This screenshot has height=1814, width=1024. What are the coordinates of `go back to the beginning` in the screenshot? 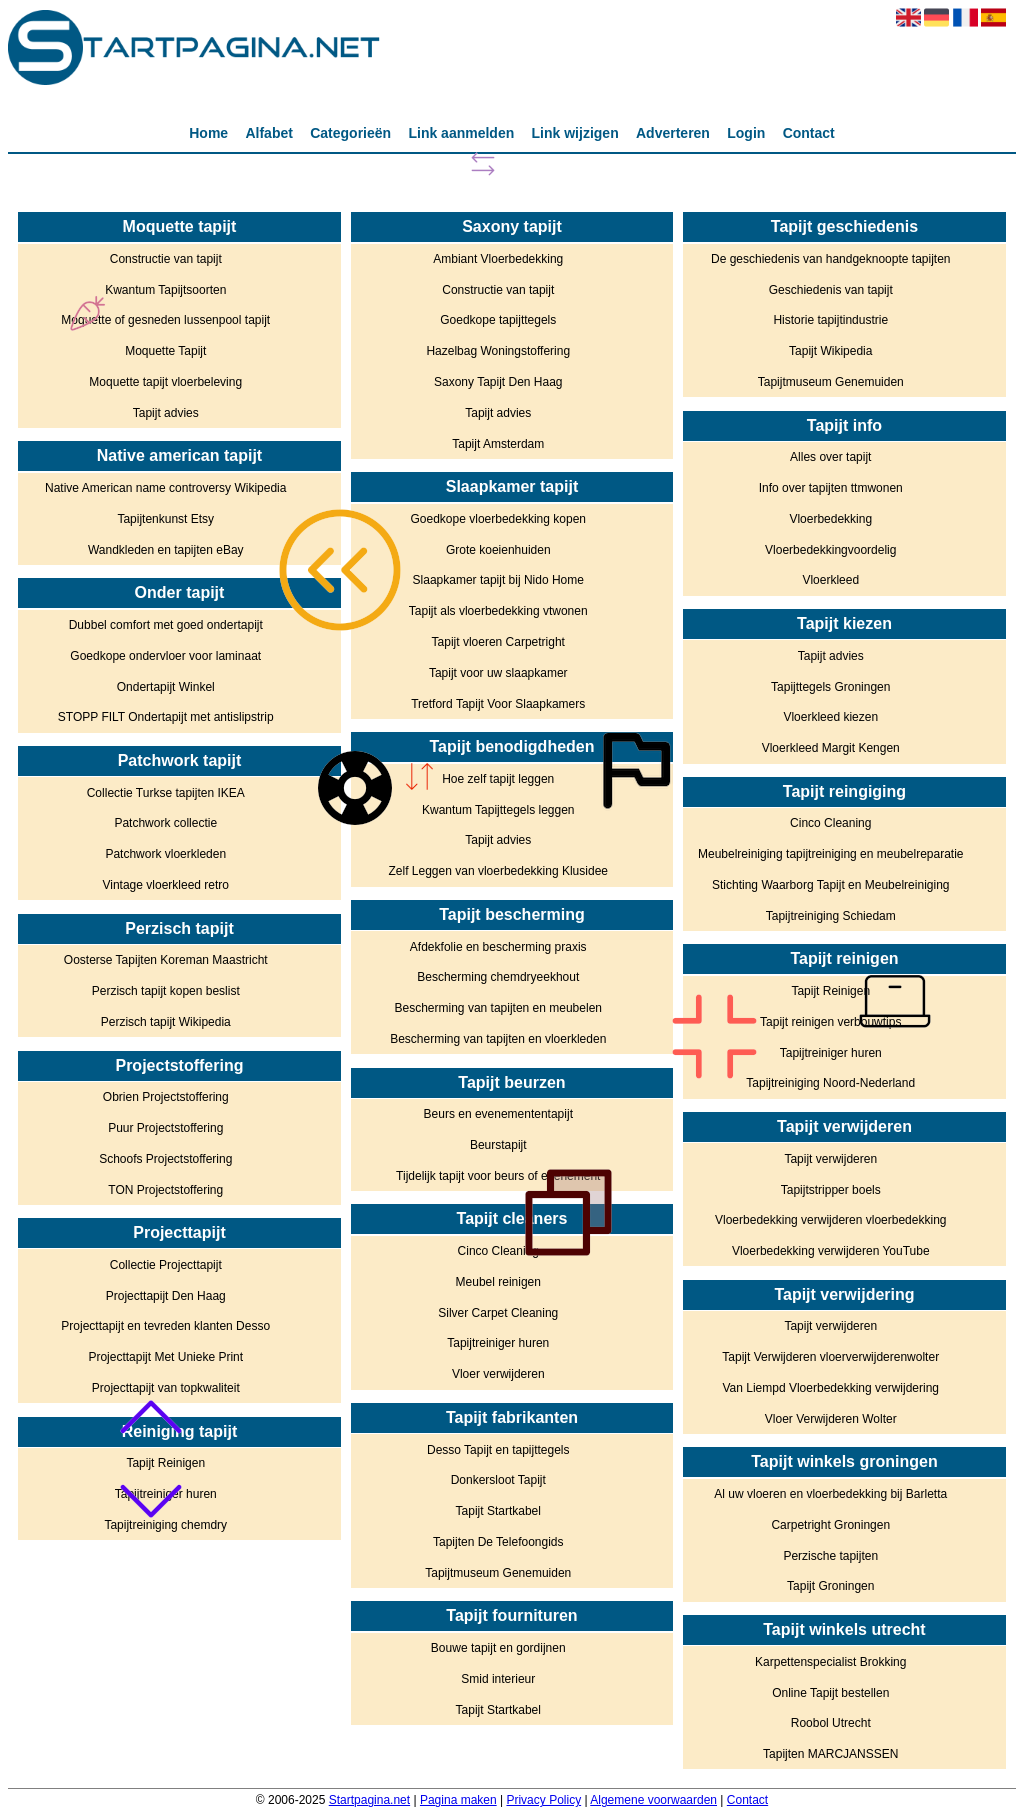 It's located at (340, 570).